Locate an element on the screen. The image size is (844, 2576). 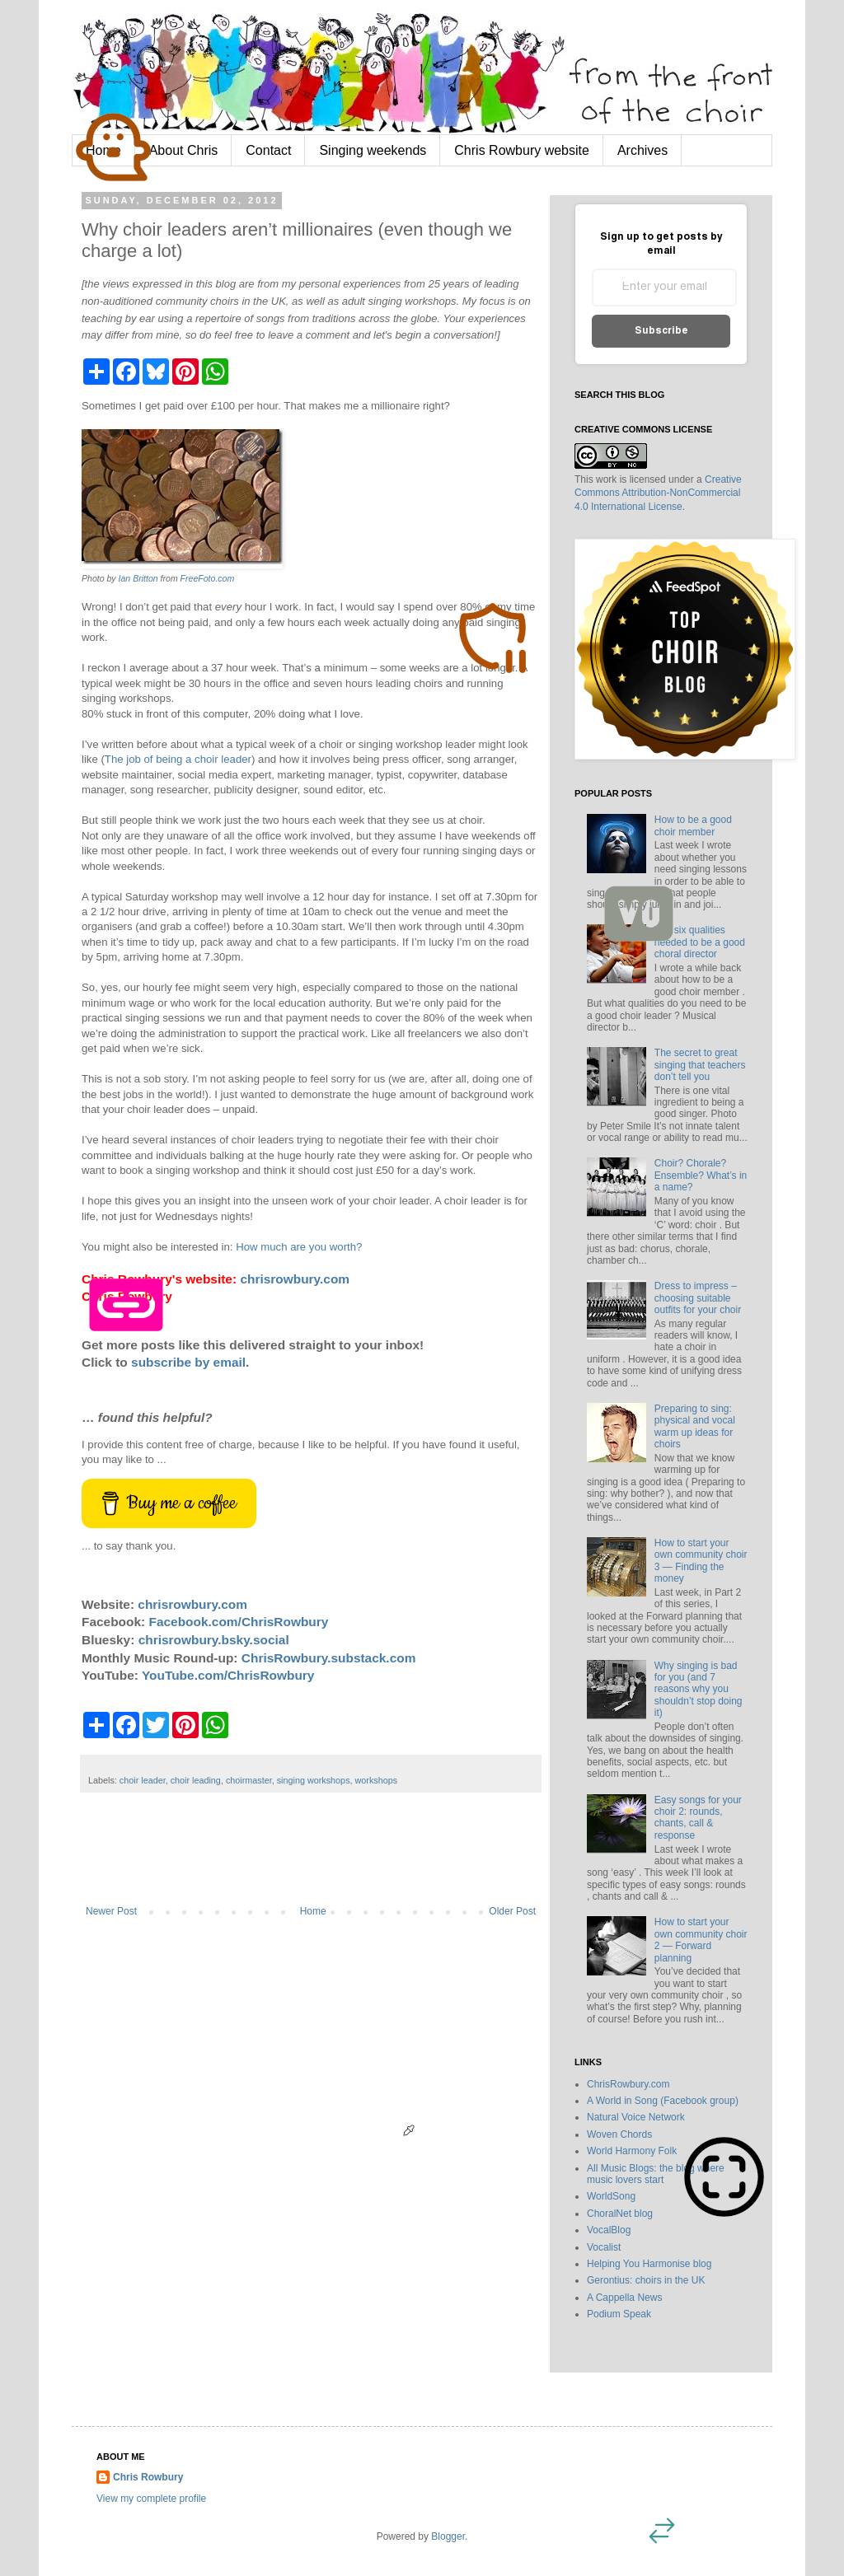
enable voiceover accessibility feature is located at coordinates (639, 914).